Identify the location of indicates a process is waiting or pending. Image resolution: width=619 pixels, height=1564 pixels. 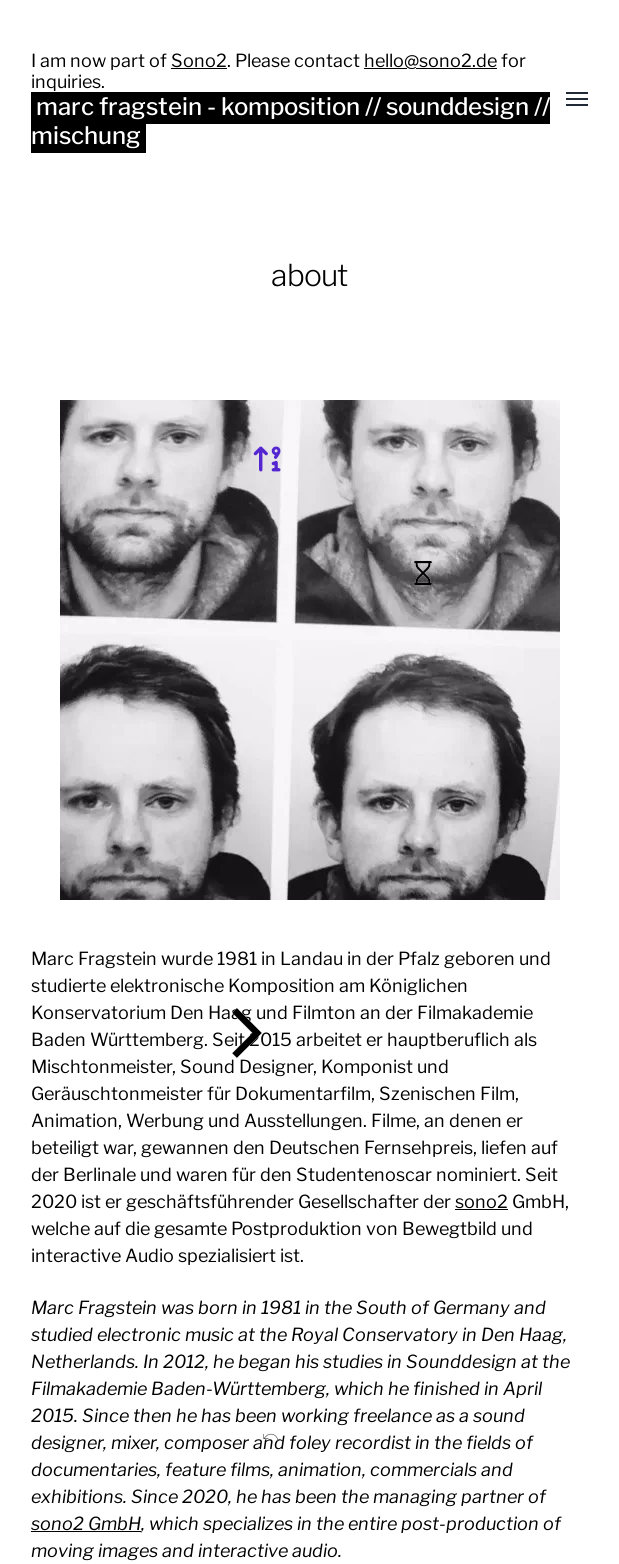
(423, 573).